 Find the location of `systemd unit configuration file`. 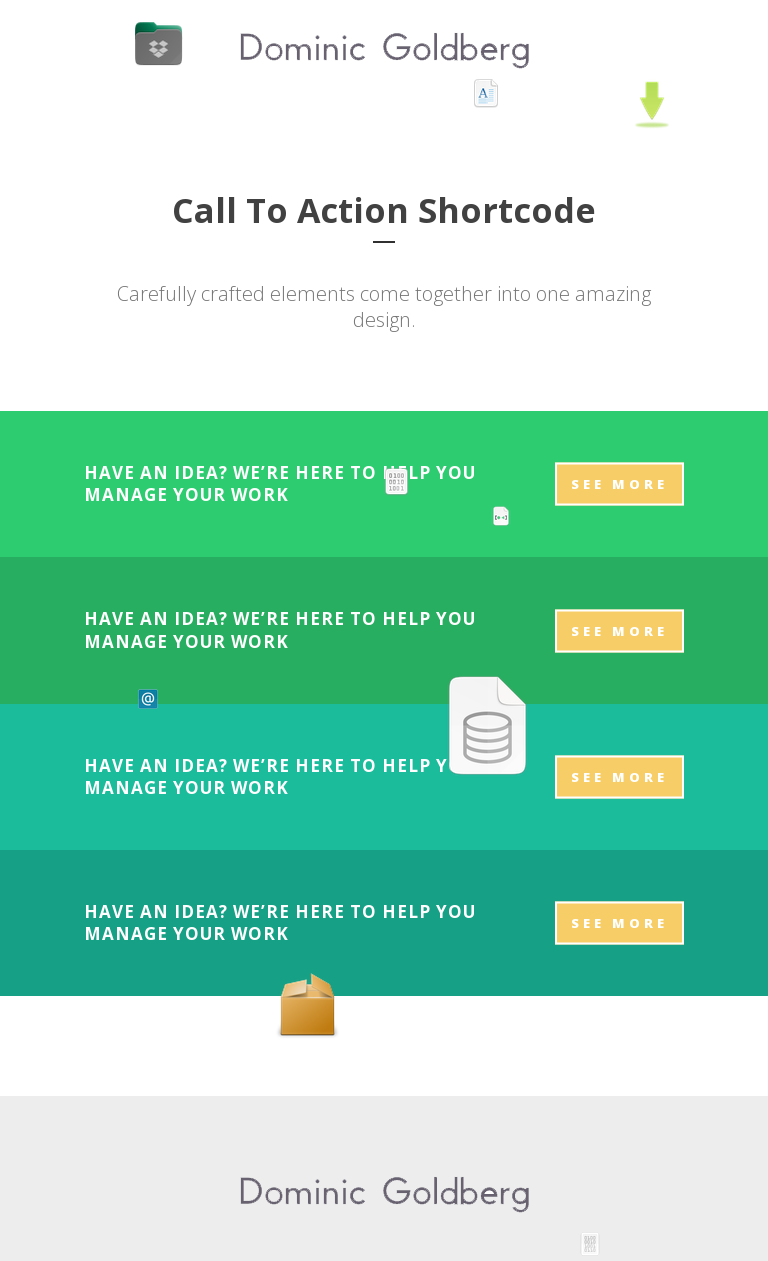

systemd unit configuration file is located at coordinates (501, 516).